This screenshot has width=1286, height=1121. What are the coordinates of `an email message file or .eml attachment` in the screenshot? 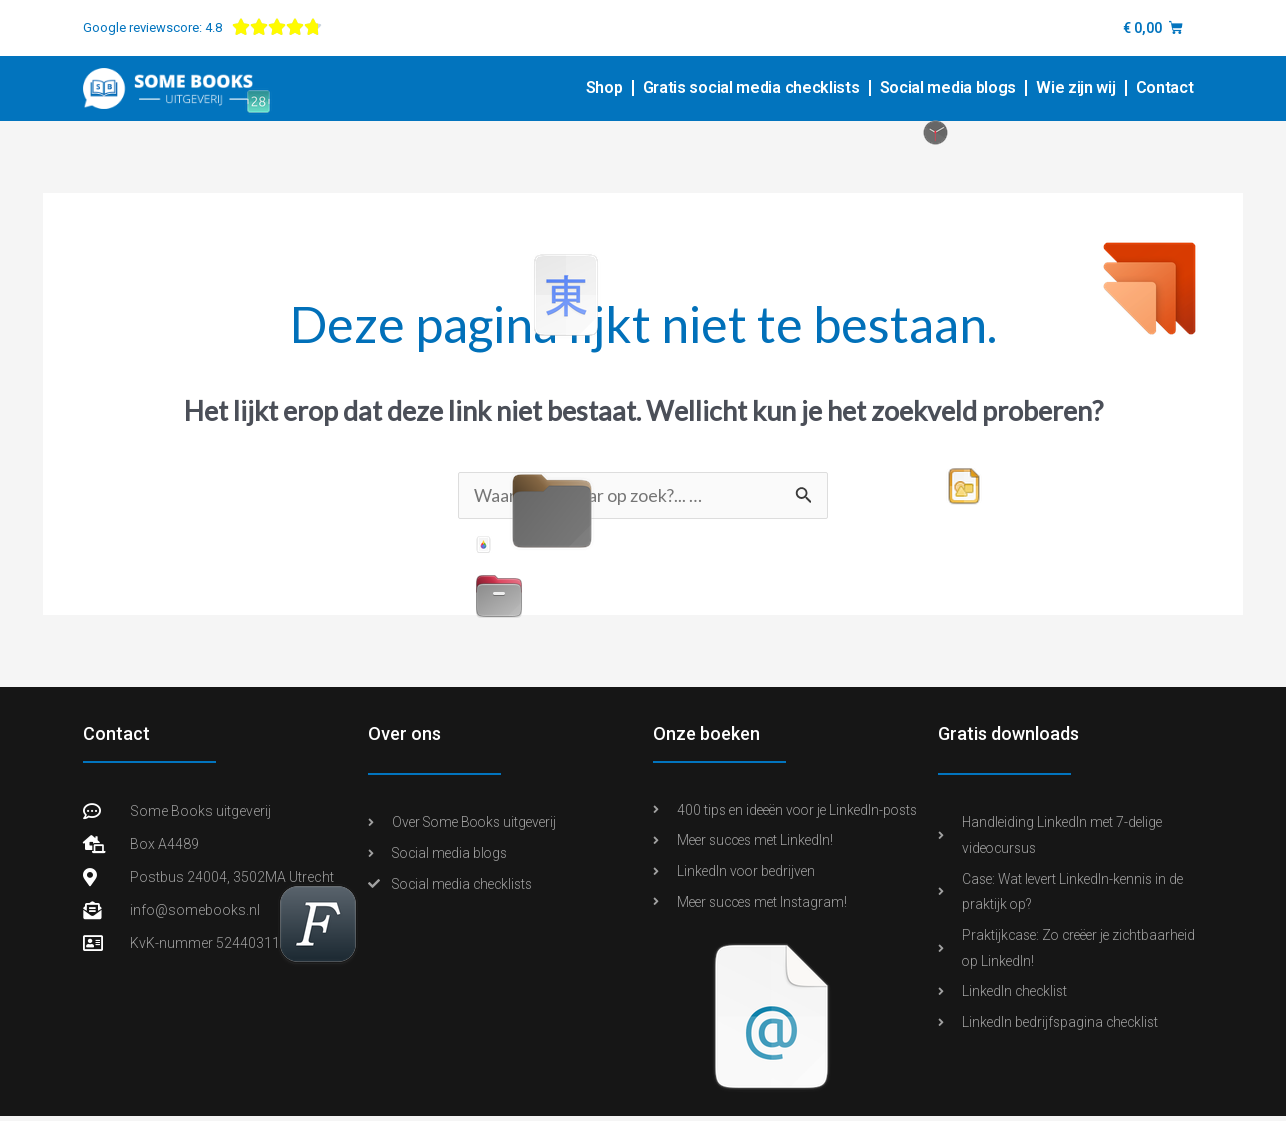 It's located at (771, 1016).